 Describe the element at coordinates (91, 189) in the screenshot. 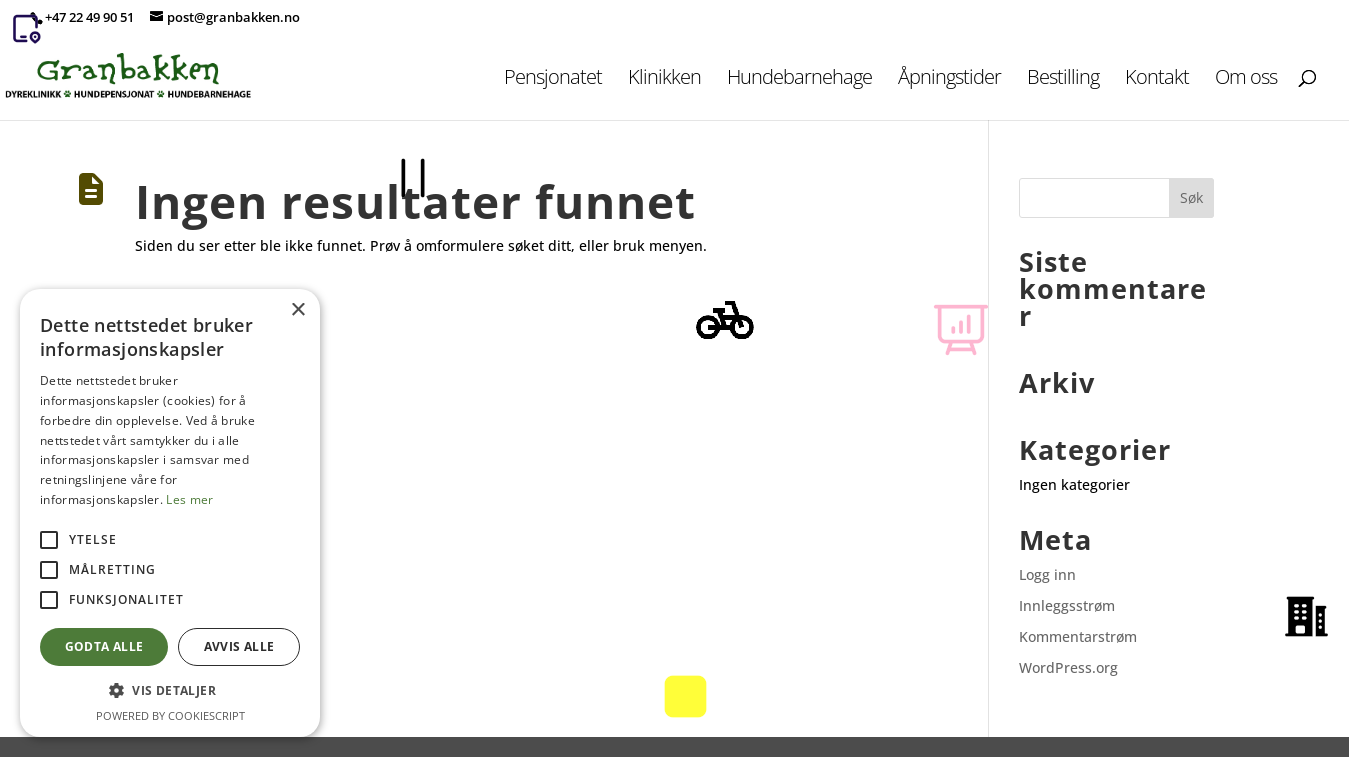

I see `view document or text file` at that location.